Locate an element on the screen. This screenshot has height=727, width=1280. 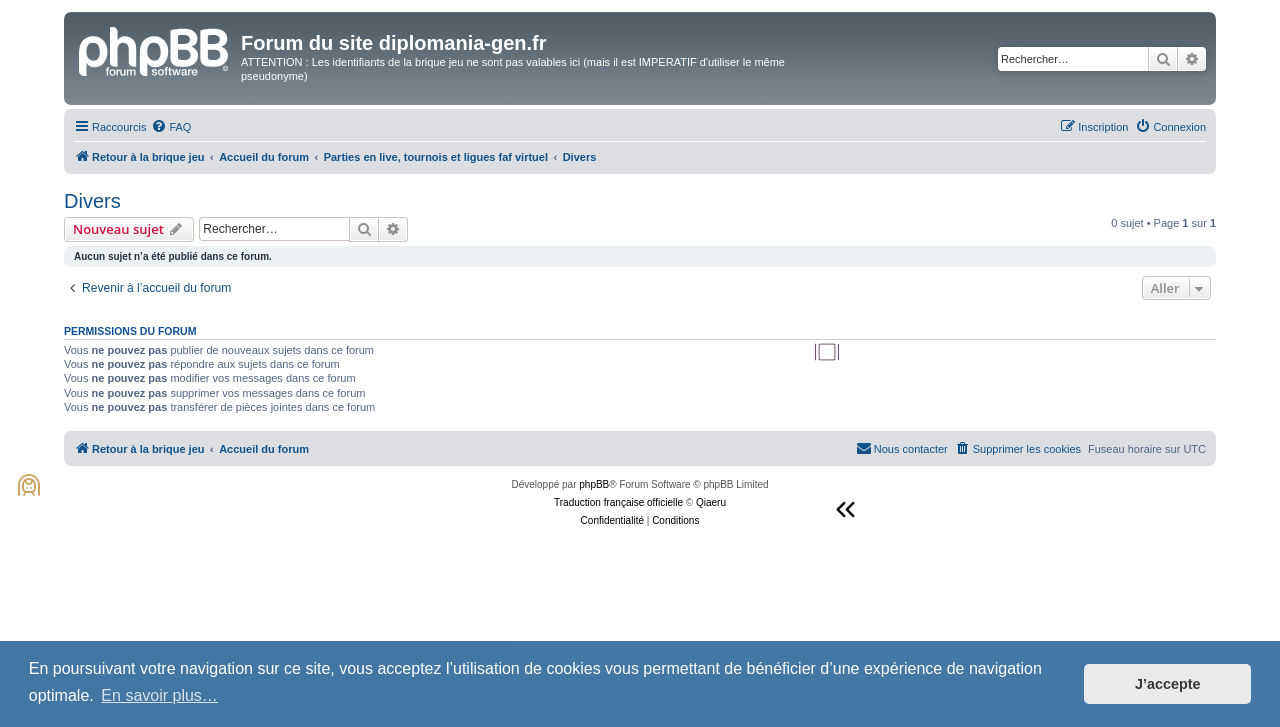
go back to the beginning or first page is located at coordinates (845, 509).